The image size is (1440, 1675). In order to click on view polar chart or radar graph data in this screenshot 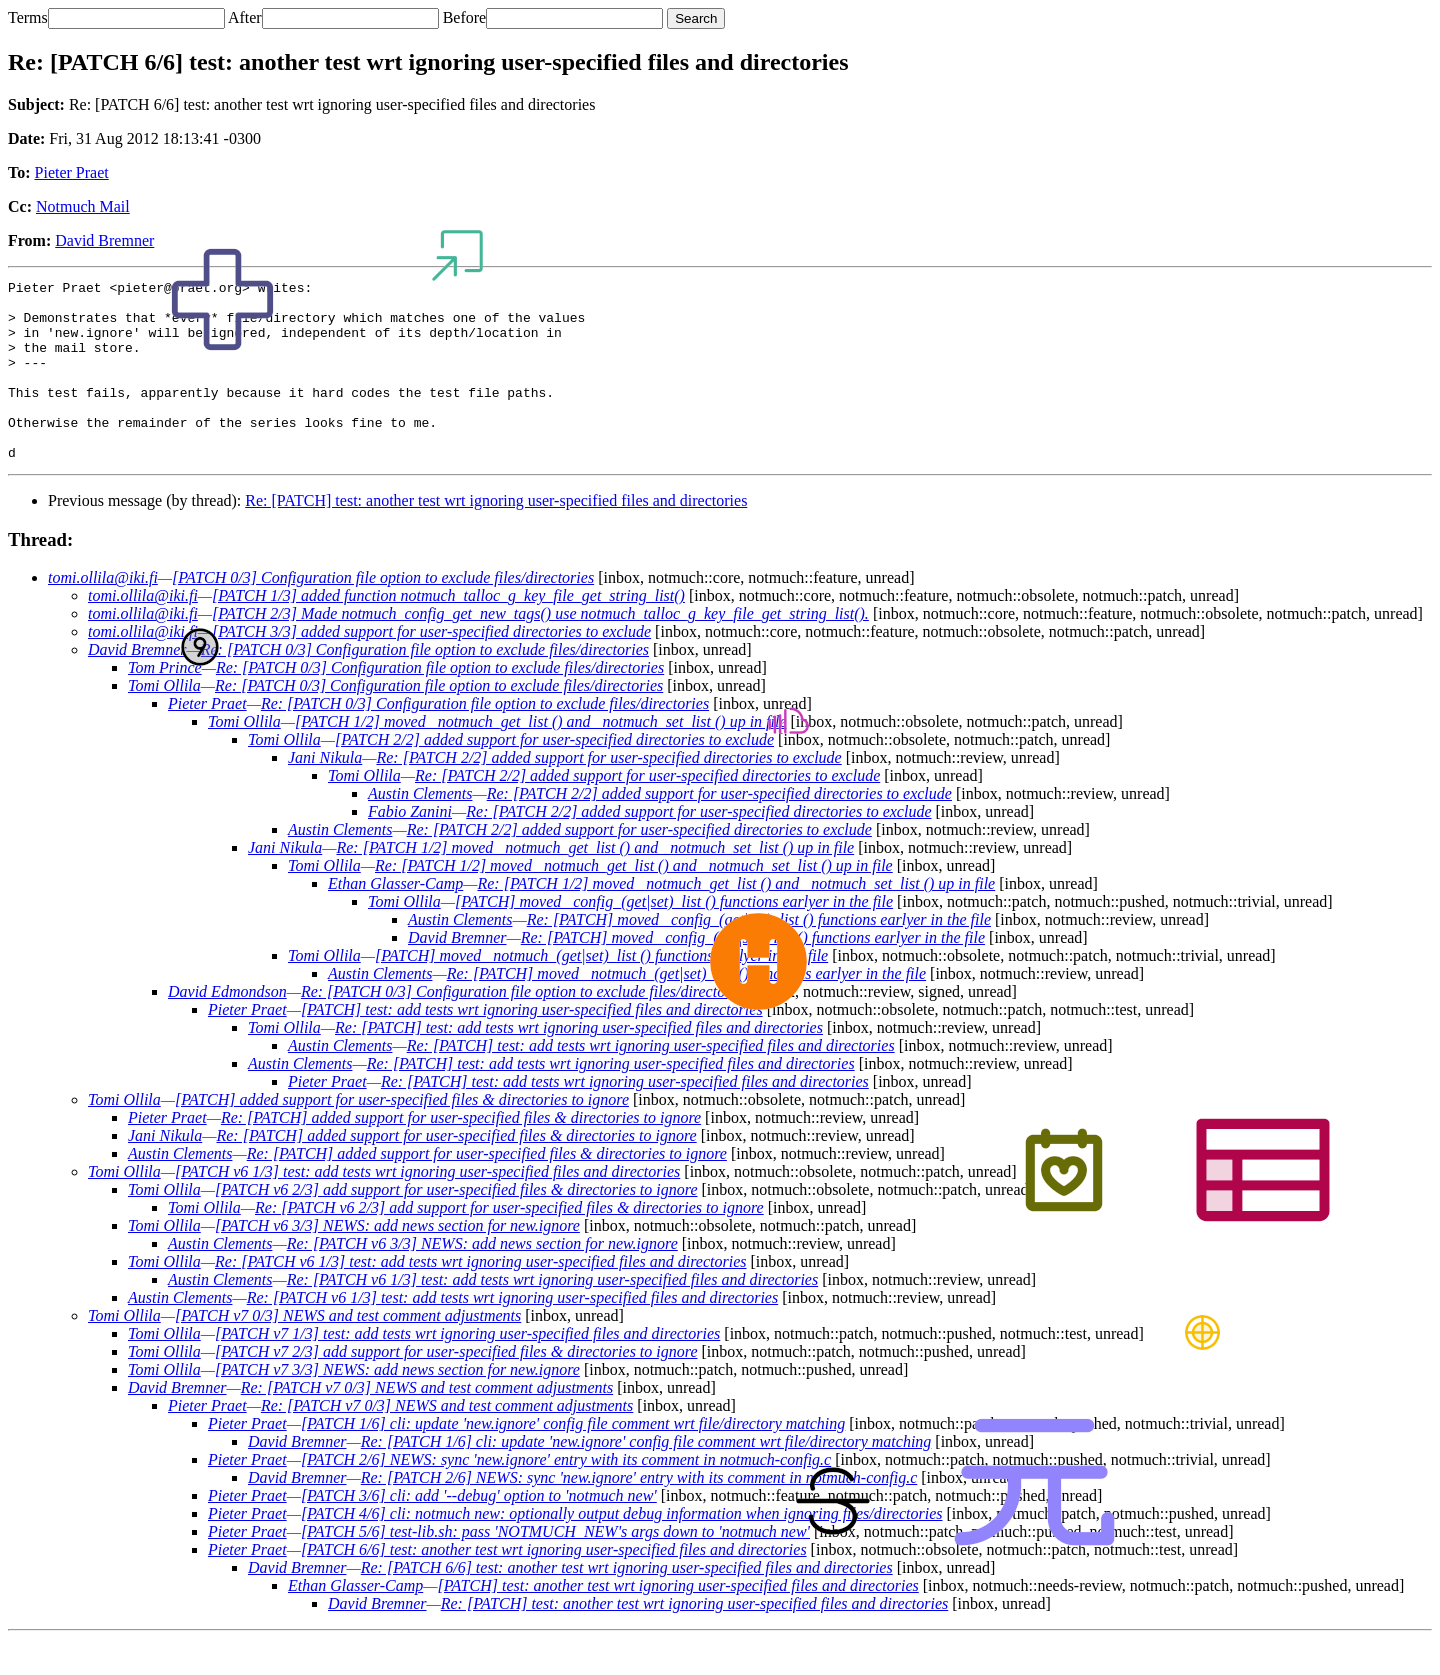, I will do `click(1202, 1332)`.